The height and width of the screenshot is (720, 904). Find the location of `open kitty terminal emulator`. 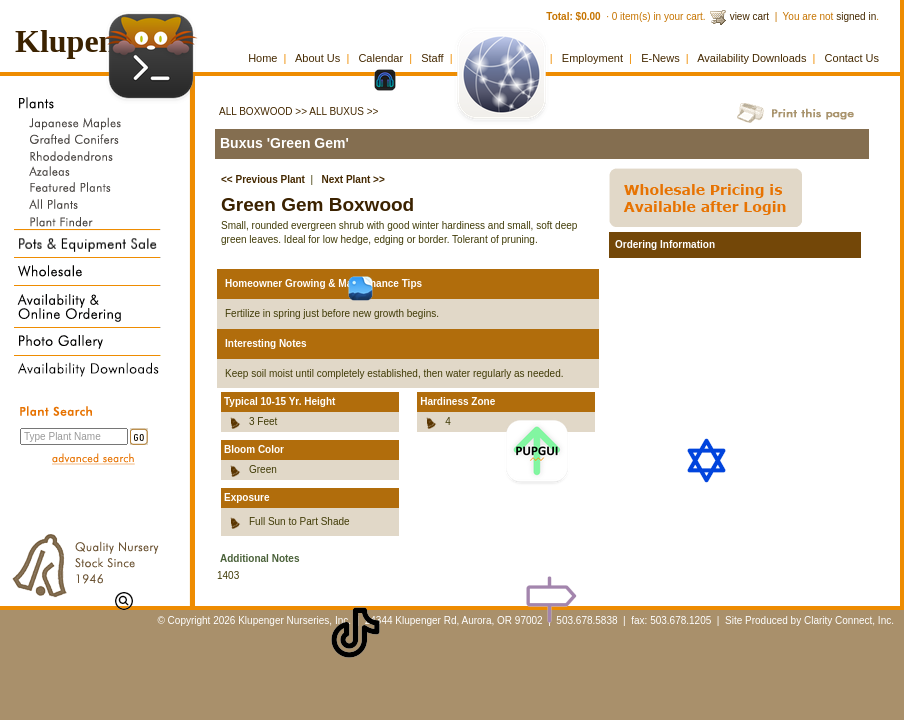

open kitty terminal emulator is located at coordinates (151, 56).